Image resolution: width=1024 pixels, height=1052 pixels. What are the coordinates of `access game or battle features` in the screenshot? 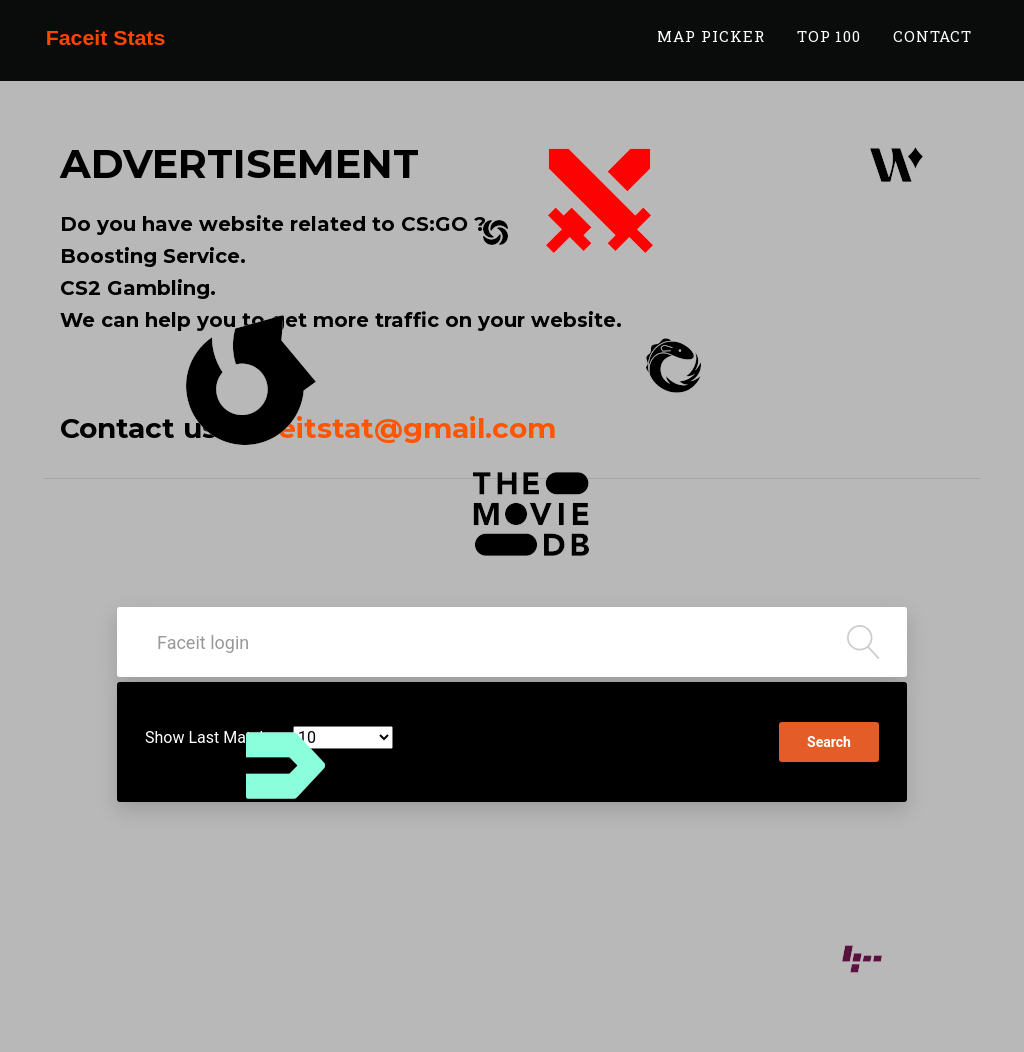 It's located at (599, 199).